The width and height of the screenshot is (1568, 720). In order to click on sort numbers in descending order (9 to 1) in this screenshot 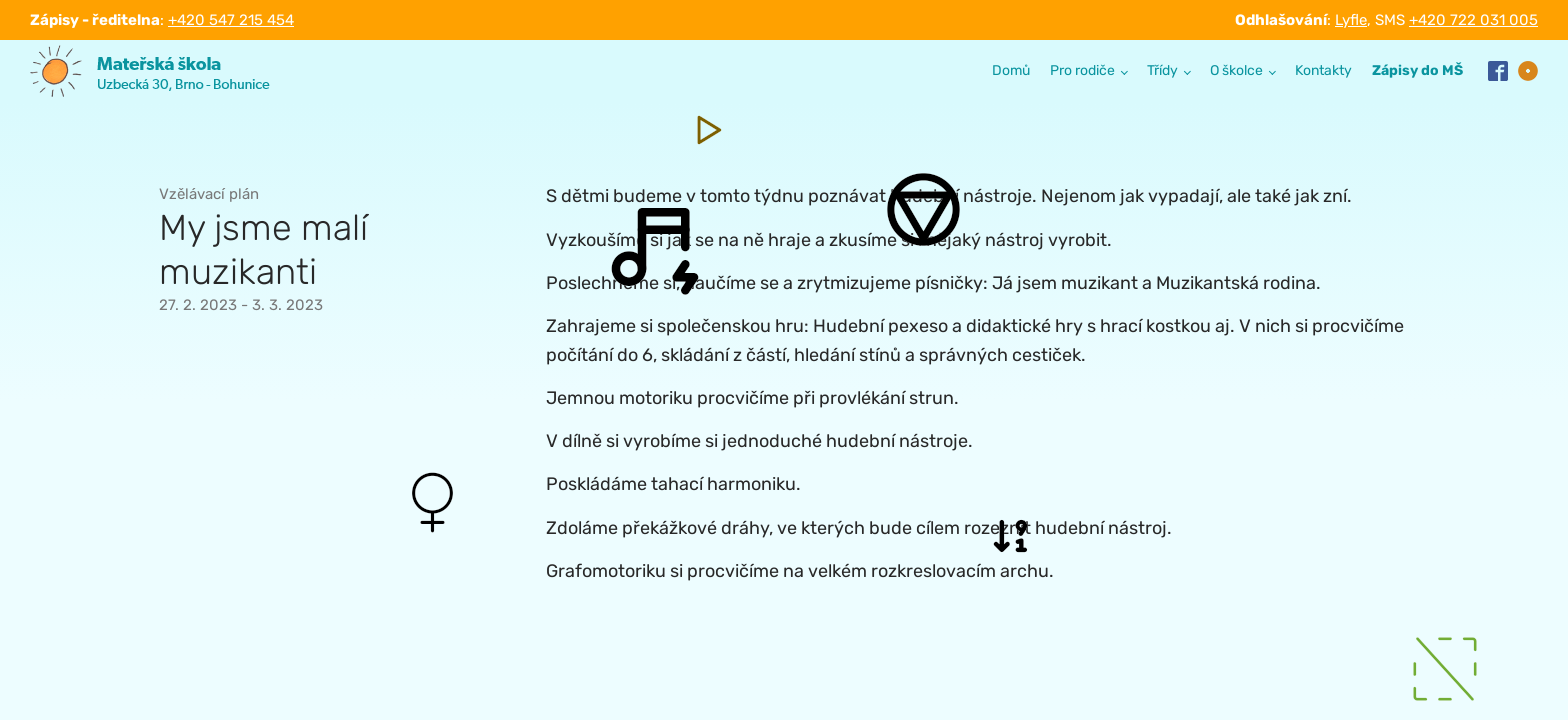, I will do `click(1011, 536)`.